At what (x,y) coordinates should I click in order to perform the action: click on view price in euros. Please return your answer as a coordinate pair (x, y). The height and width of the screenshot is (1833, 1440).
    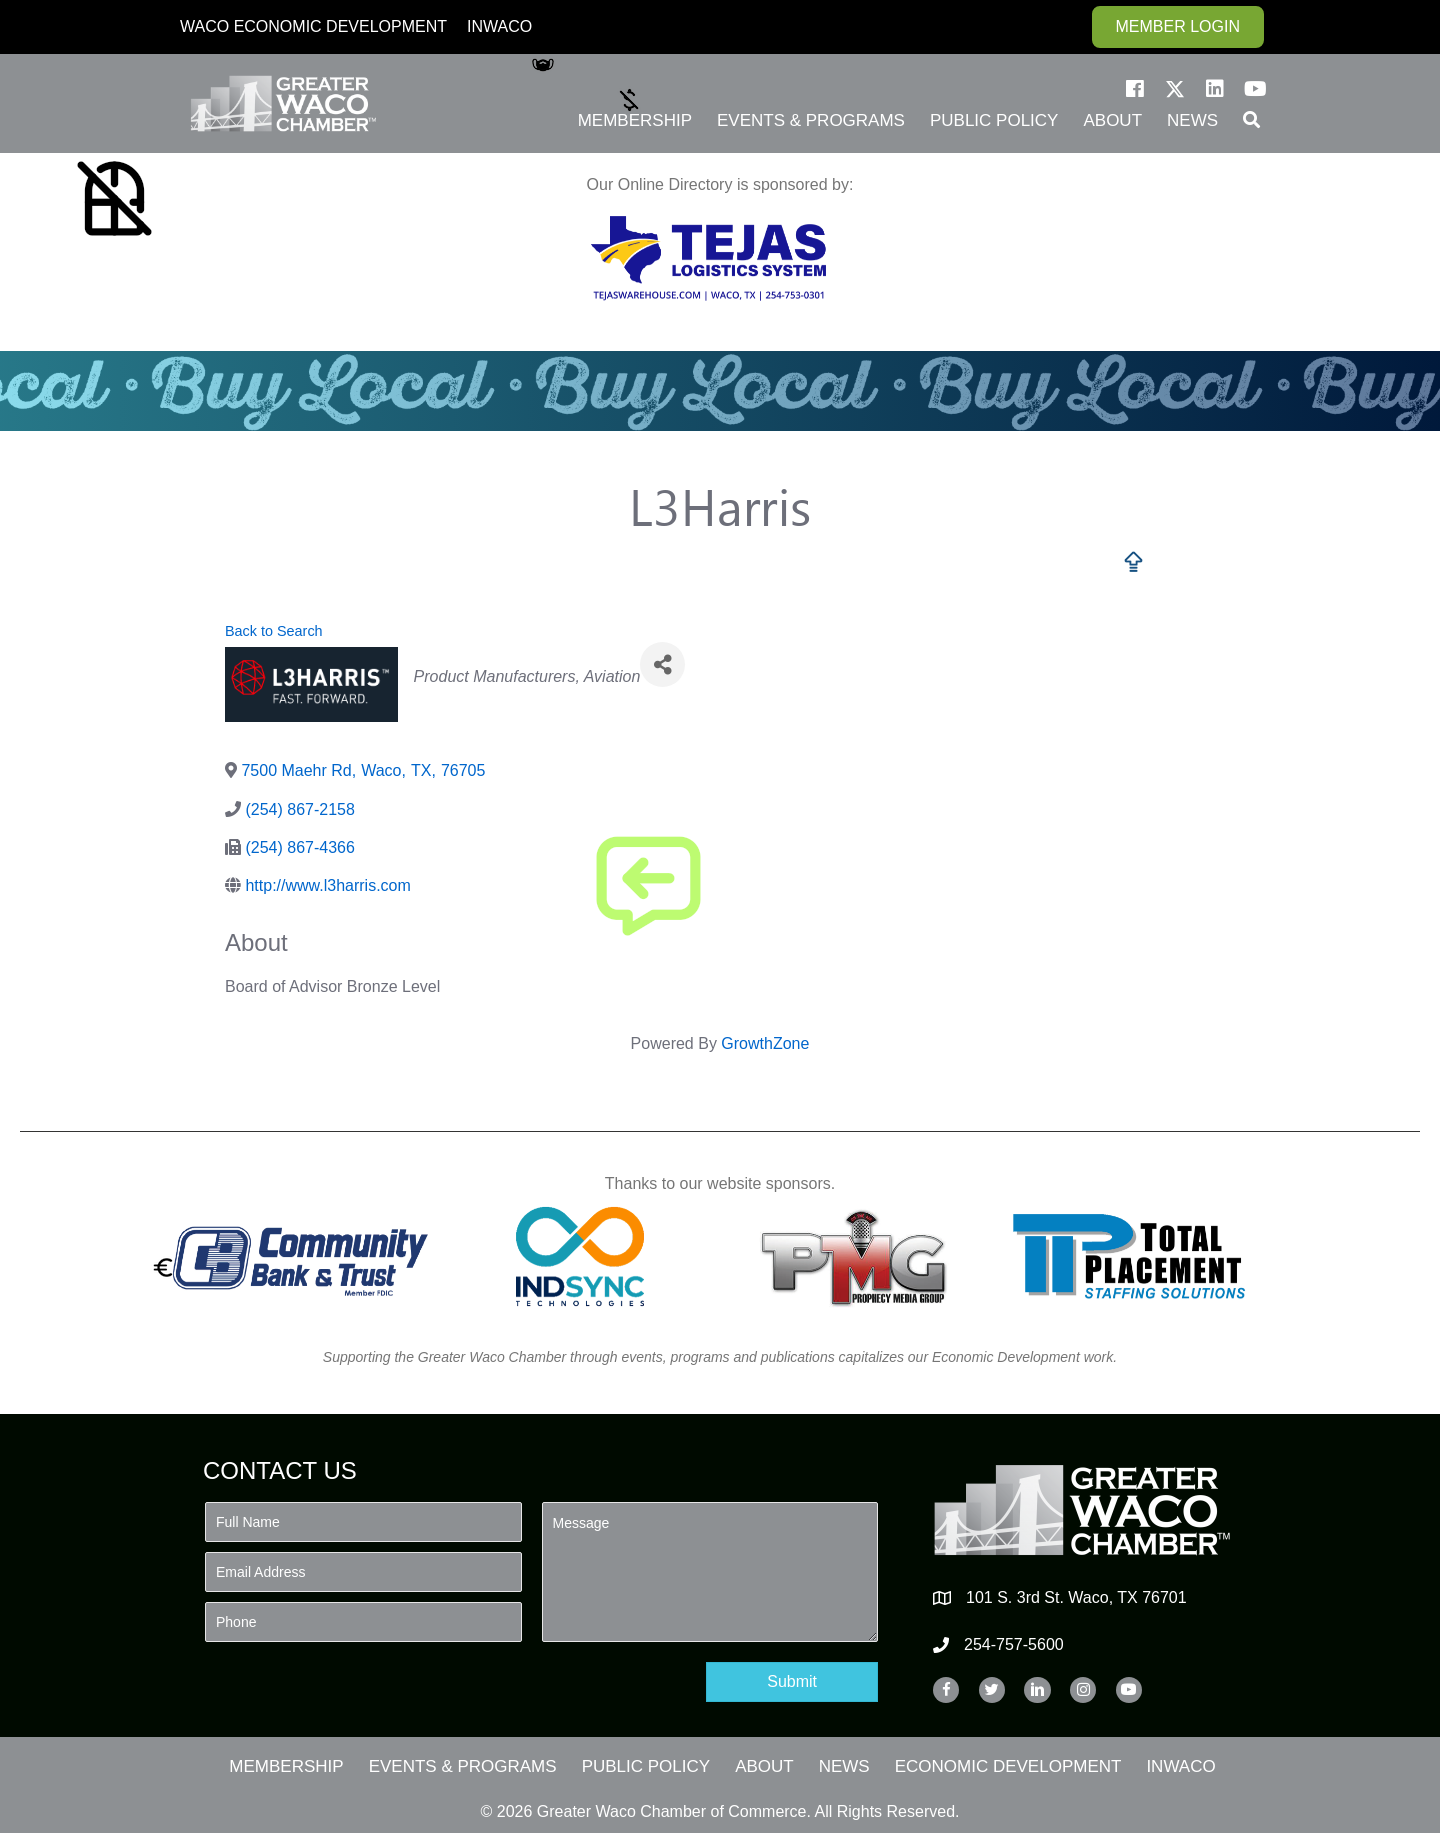
    Looking at the image, I should click on (163, 1267).